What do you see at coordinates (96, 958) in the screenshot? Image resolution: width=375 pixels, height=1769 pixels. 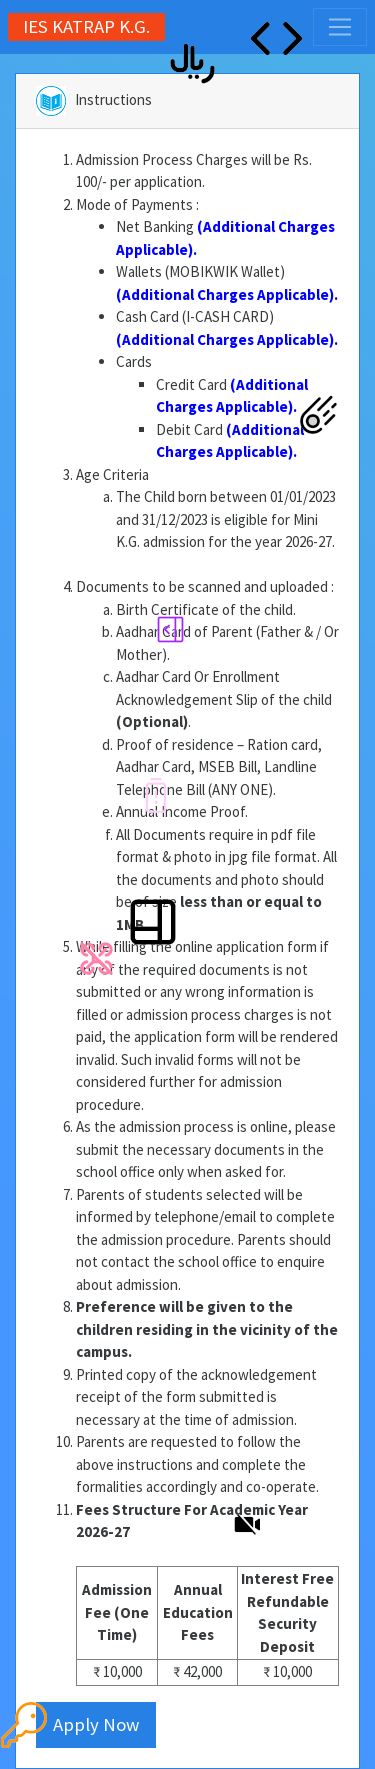 I see `drone connectivity disabled` at bounding box center [96, 958].